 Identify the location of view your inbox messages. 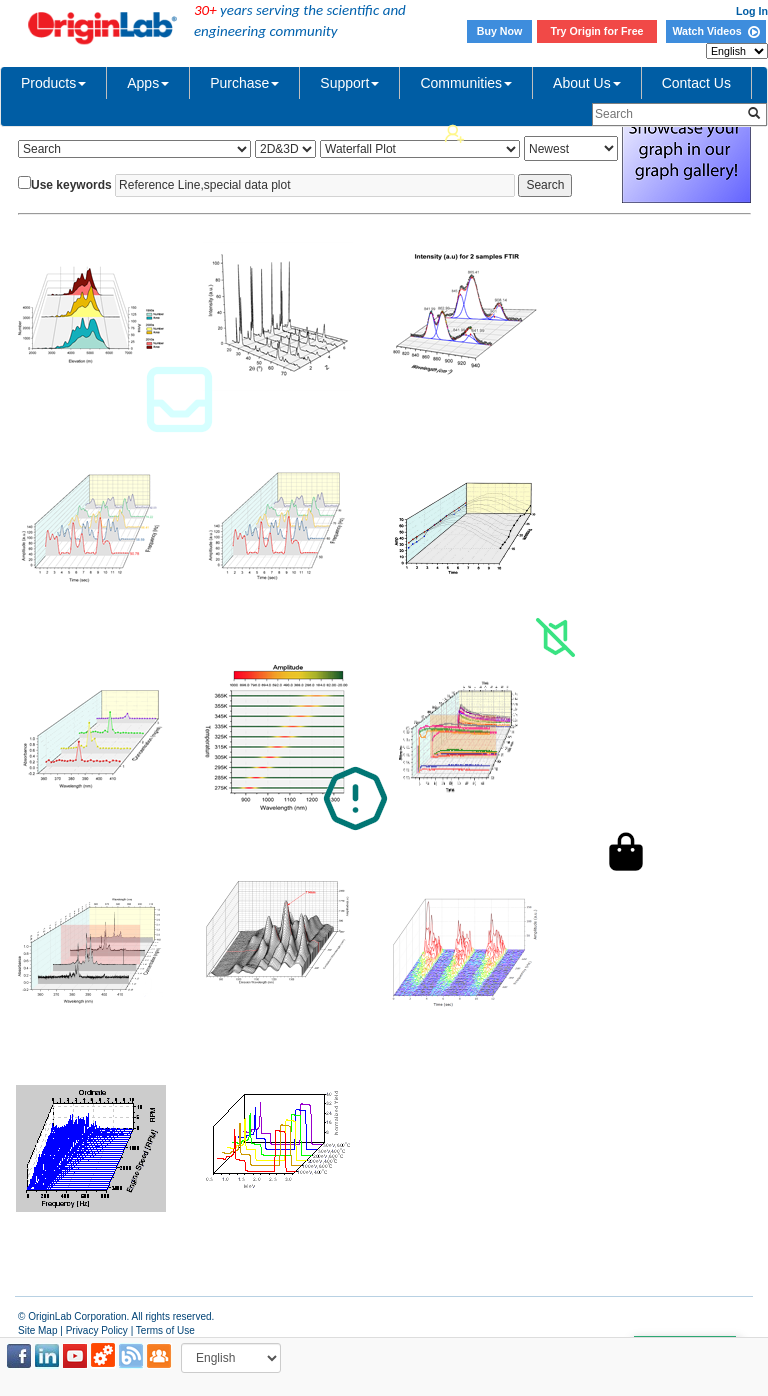
(179, 399).